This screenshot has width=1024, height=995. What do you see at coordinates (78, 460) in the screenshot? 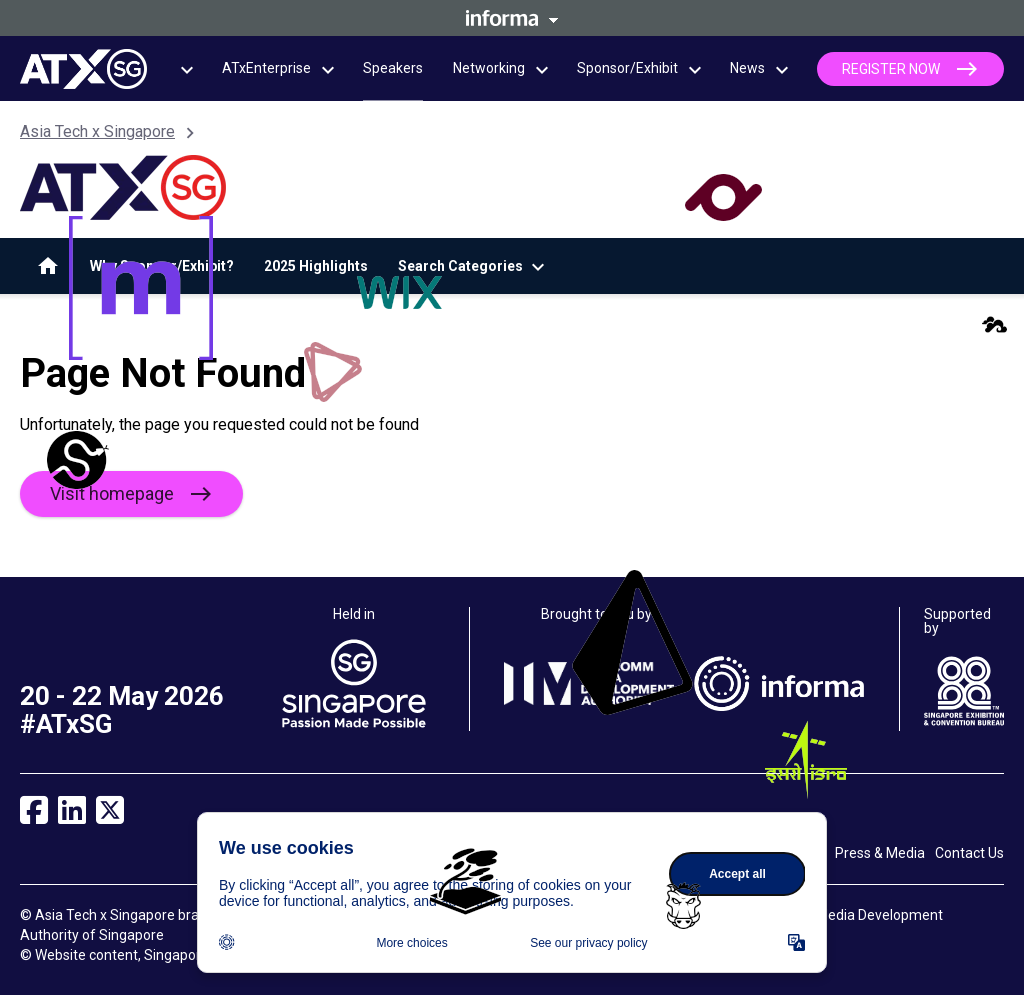
I see `scipy python library logo` at bounding box center [78, 460].